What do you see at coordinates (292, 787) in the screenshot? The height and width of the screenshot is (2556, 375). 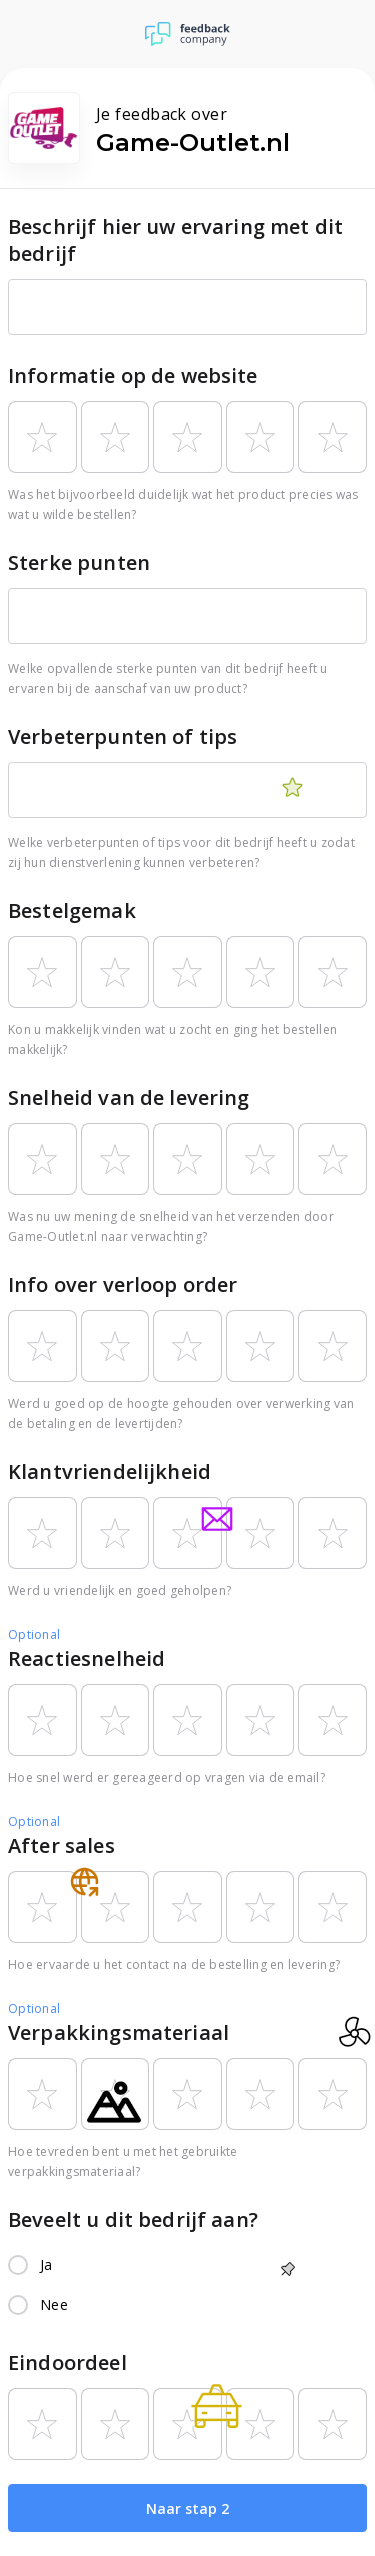 I see `add to favorites` at bounding box center [292, 787].